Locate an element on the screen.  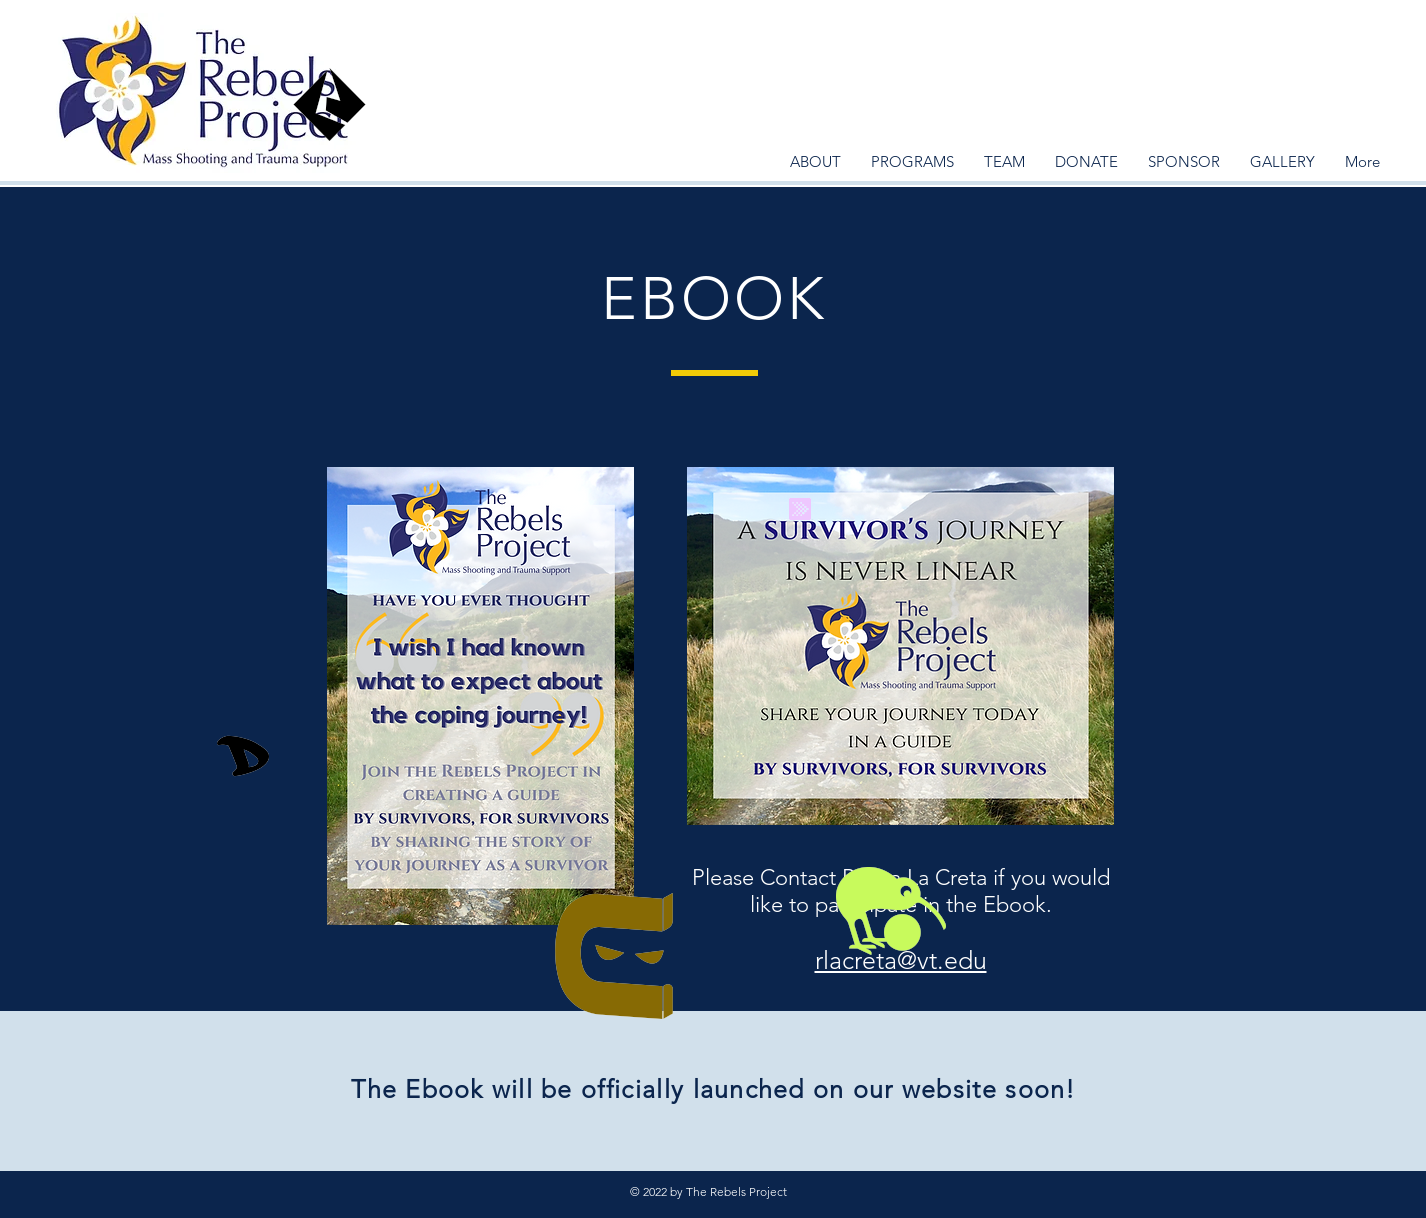
open informatica application is located at coordinates (329, 104).